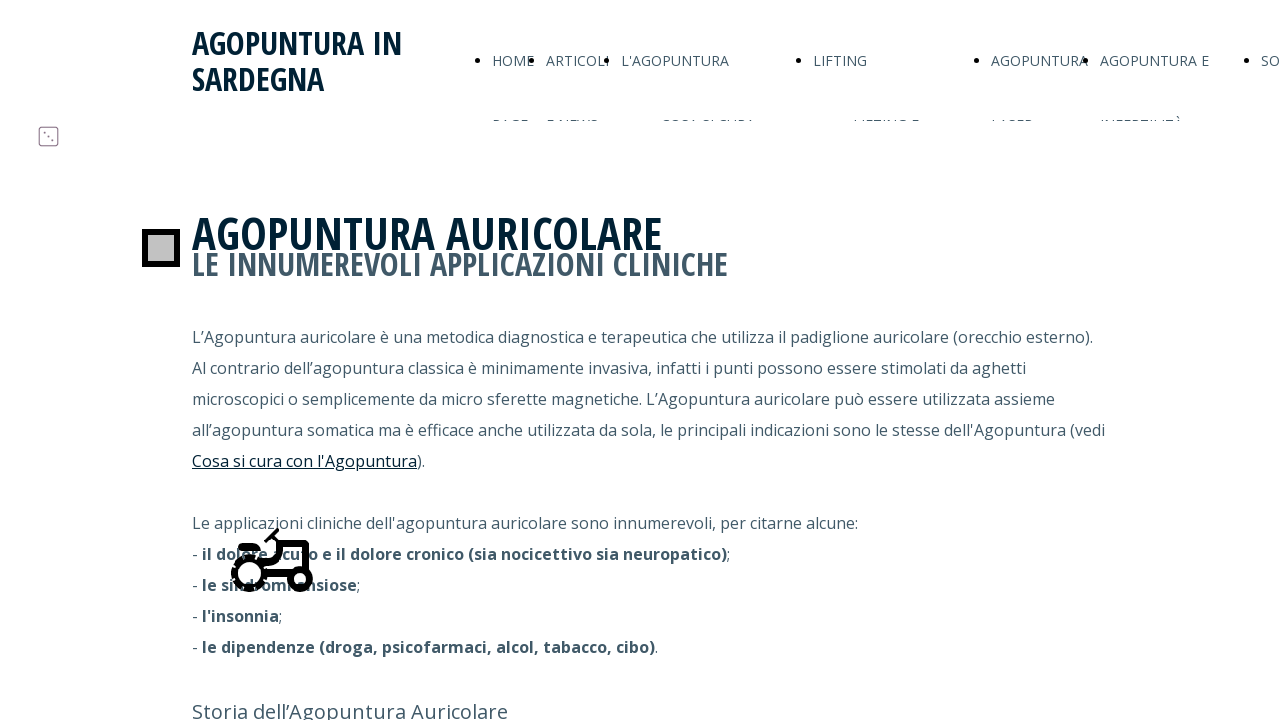 The image size is (1280, 720). I want to click on access agriculture or farming features, so click(272, 562).